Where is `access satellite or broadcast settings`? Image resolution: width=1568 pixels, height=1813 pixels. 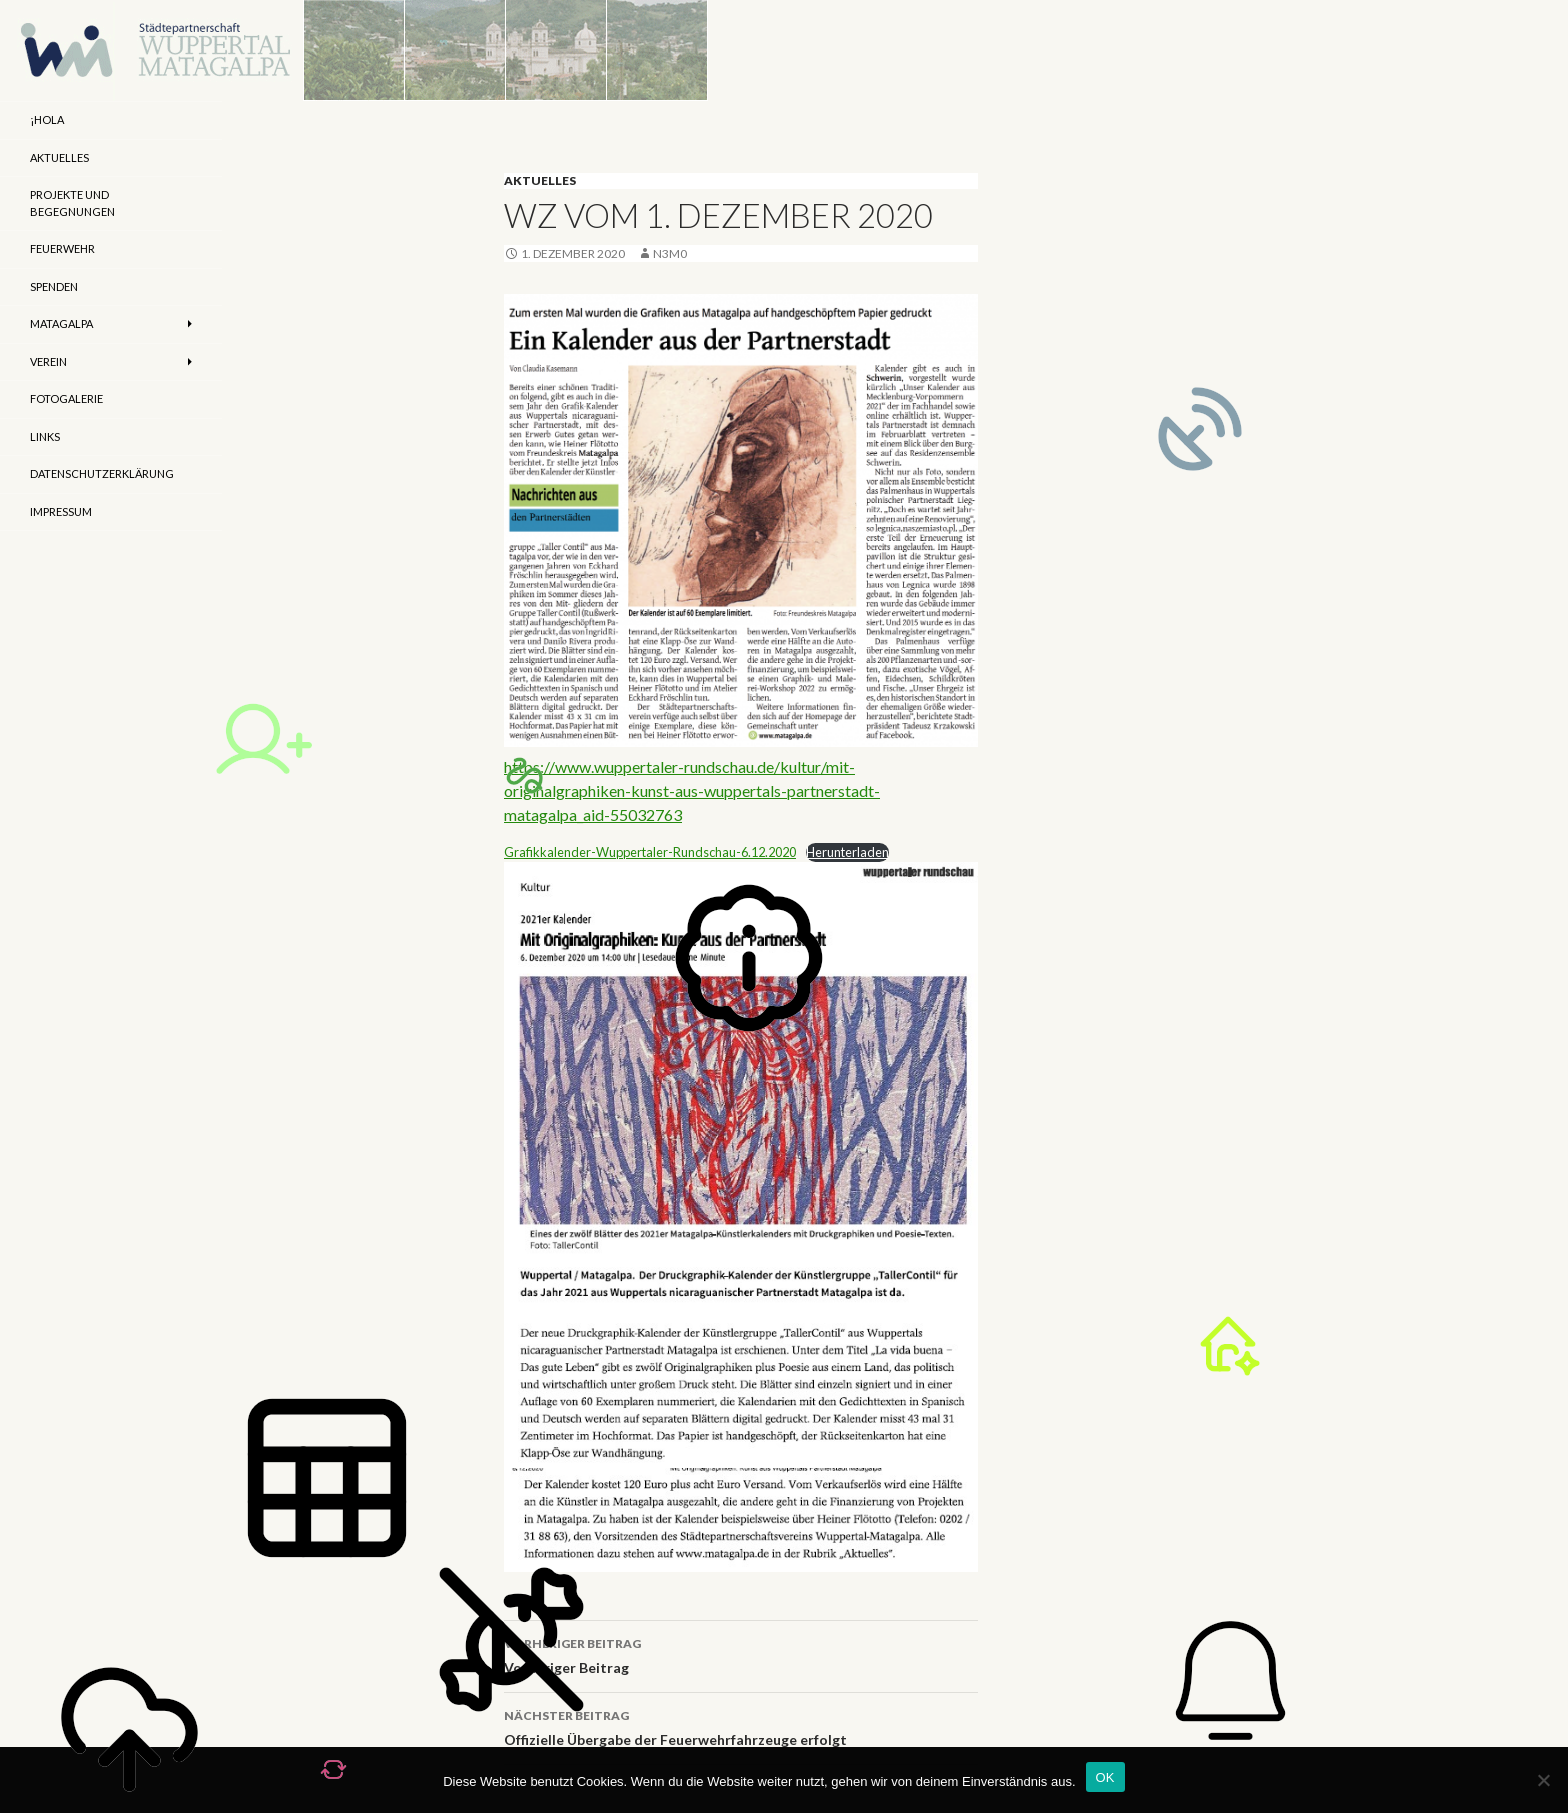 access satellite or broadcast settings is located at coordinates (1200, 429).